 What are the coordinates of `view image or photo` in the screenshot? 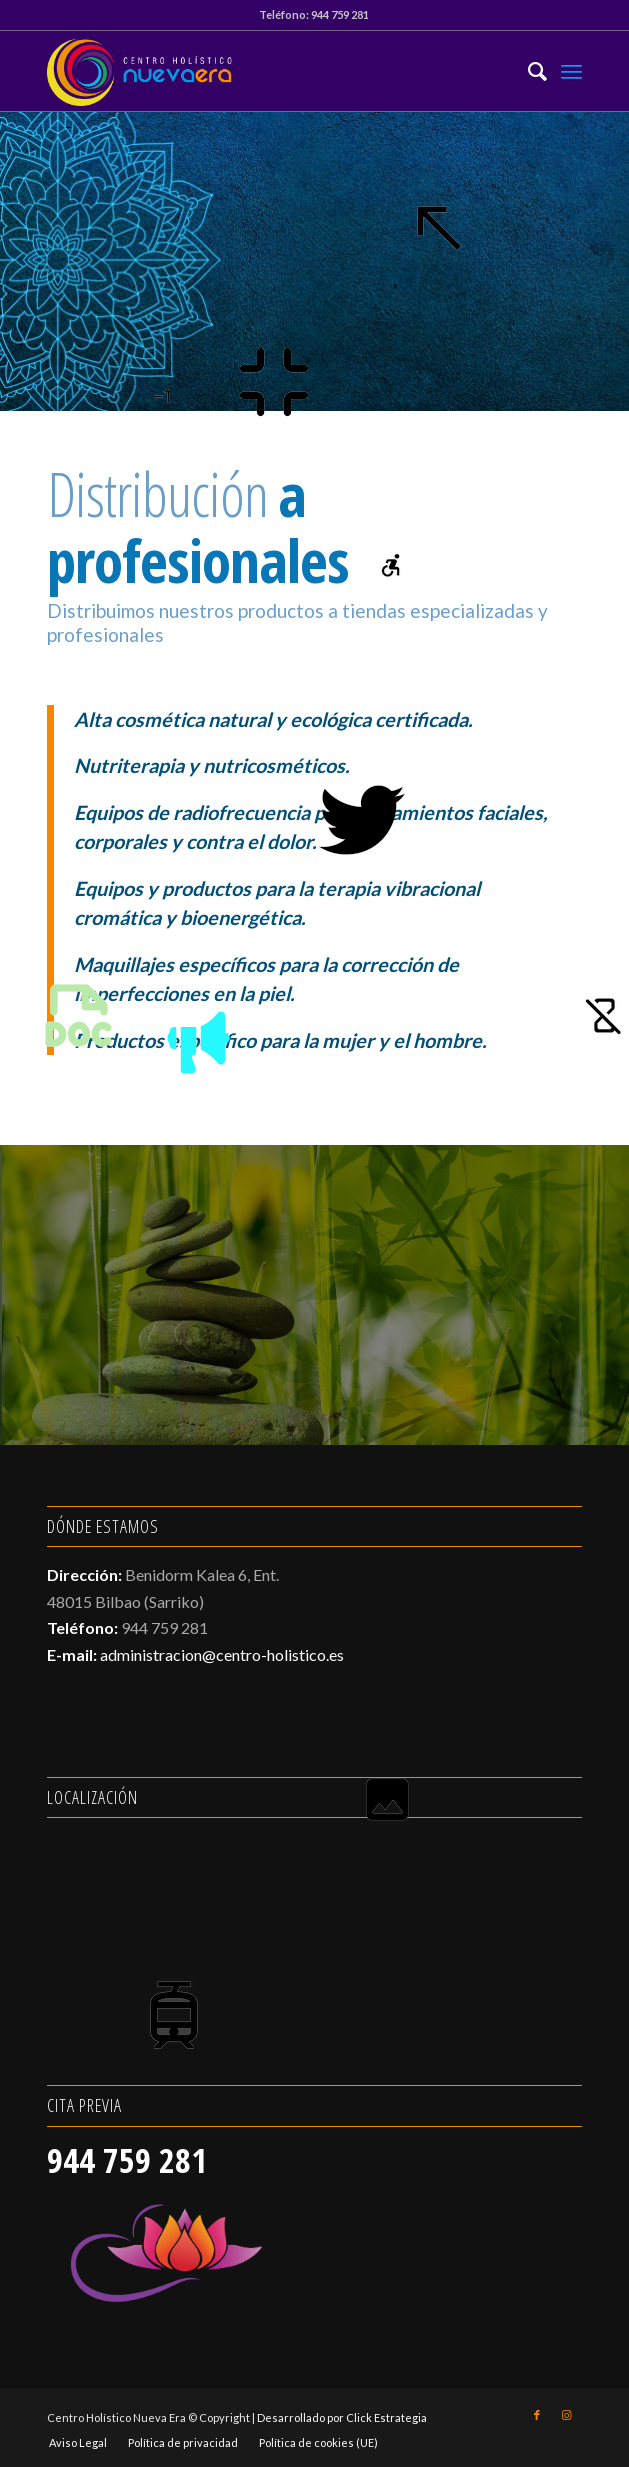 It's located at (387, 1799).